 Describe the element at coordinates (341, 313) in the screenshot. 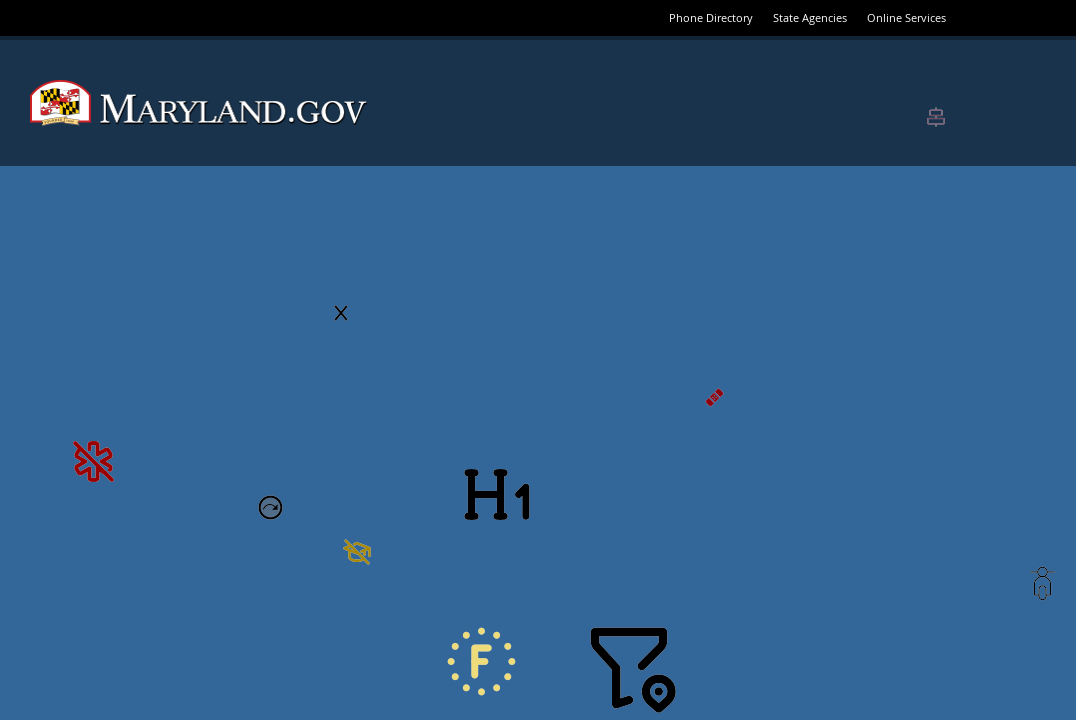

I see `close or dismiss a dialog` at that location.